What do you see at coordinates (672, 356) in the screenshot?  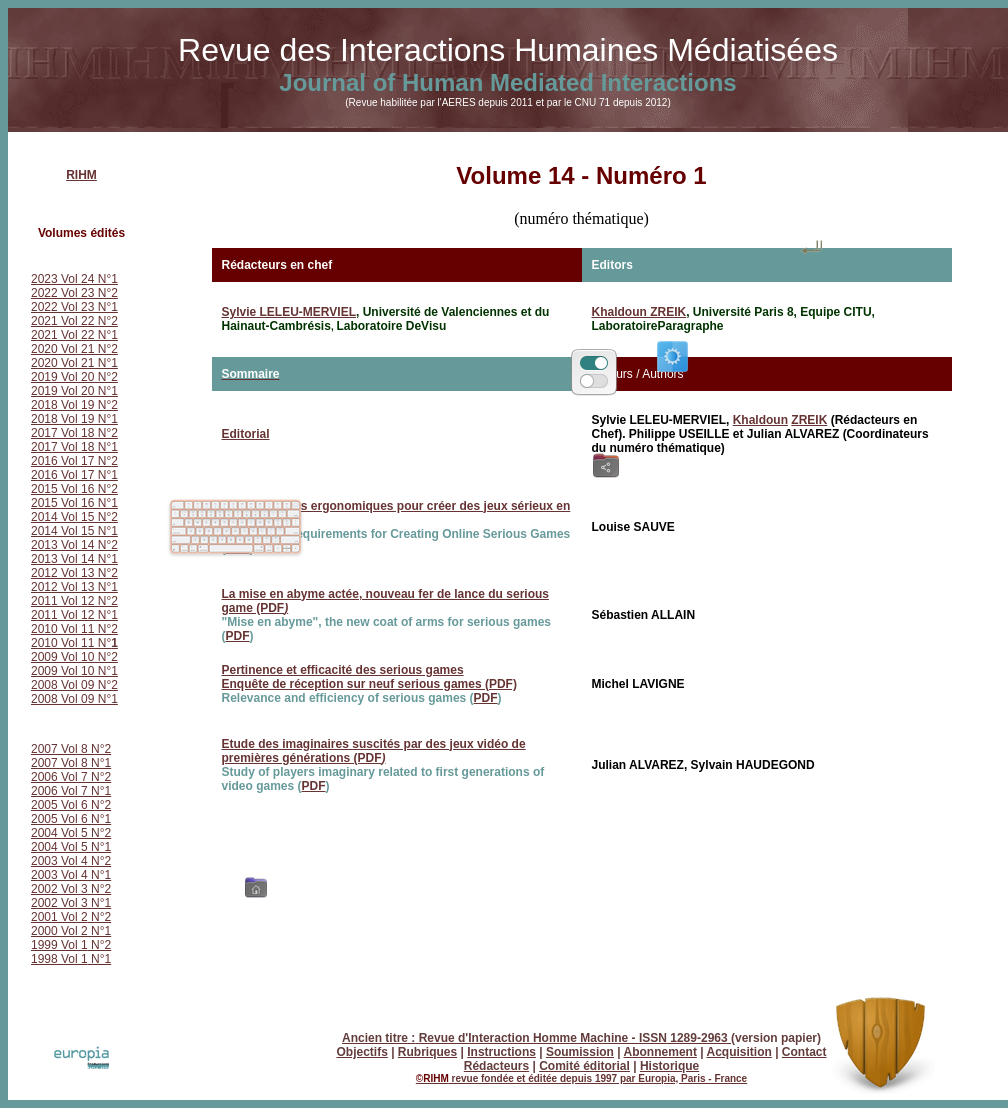 I see `access system runtime components` at bounding box center [672, 356].